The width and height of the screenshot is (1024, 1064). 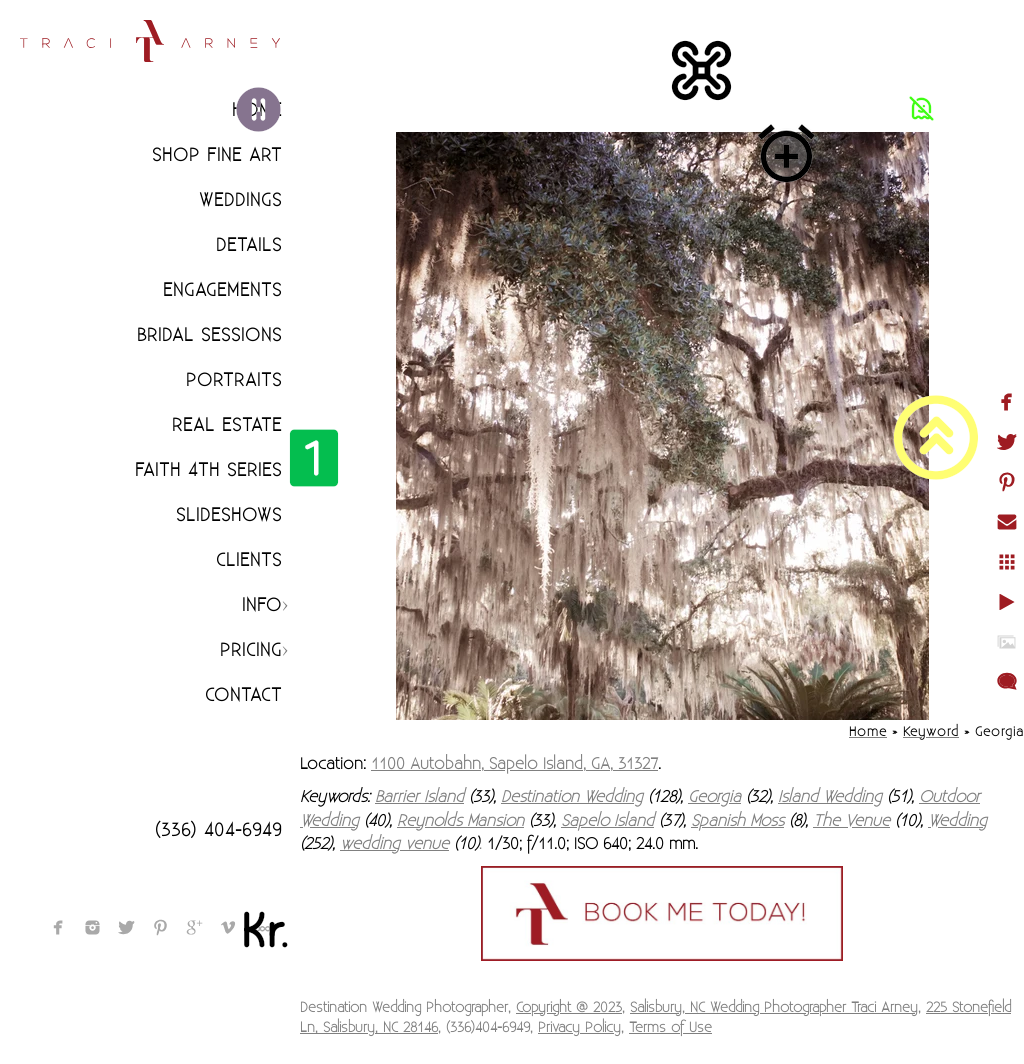 I want to click on find nearby hospitals or medical facilities, so click(x=258, y=109).